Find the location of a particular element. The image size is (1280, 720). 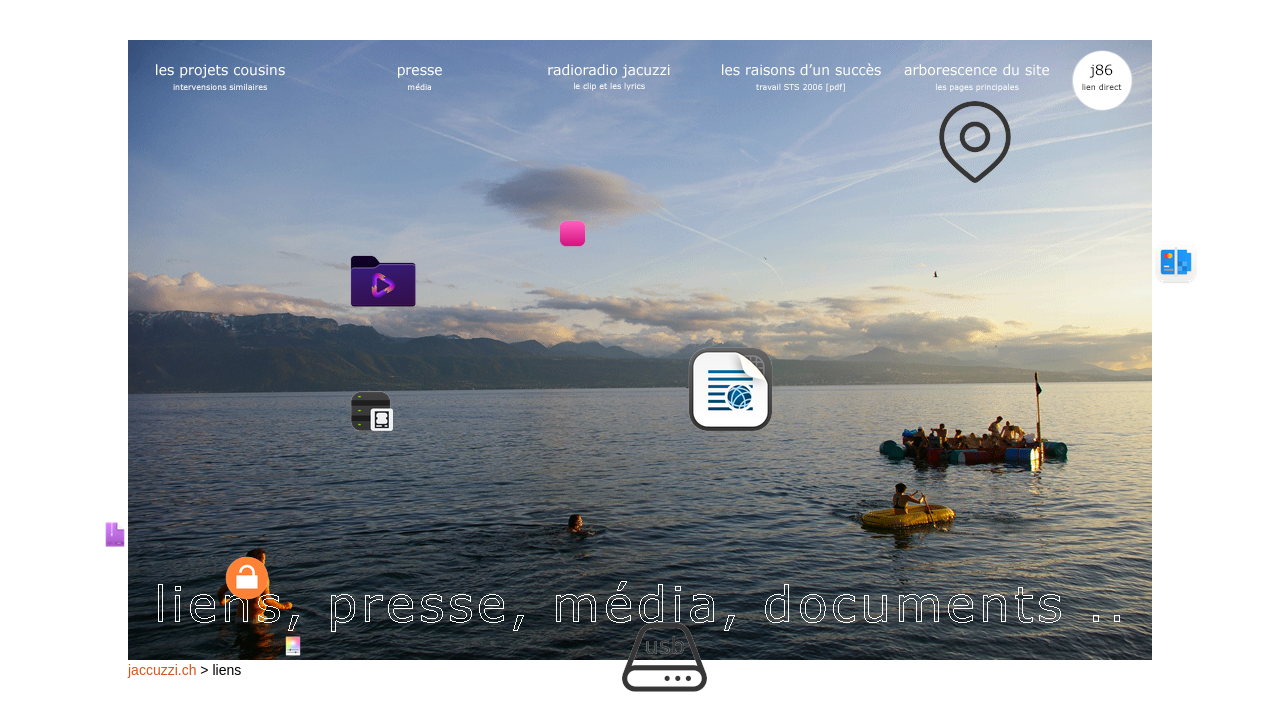

open wondershare vidair video files folder is located at coordinates (383, 283).